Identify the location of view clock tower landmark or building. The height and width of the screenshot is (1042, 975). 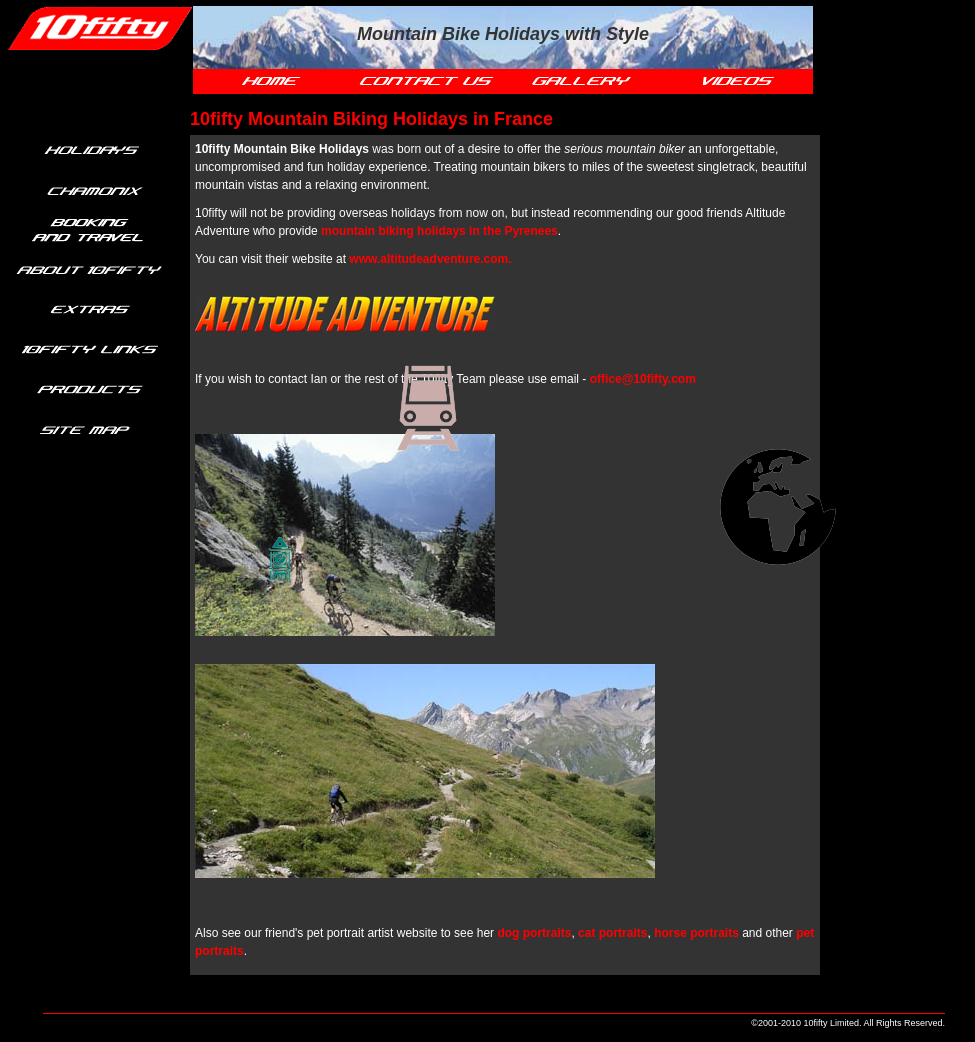
(280, 559).